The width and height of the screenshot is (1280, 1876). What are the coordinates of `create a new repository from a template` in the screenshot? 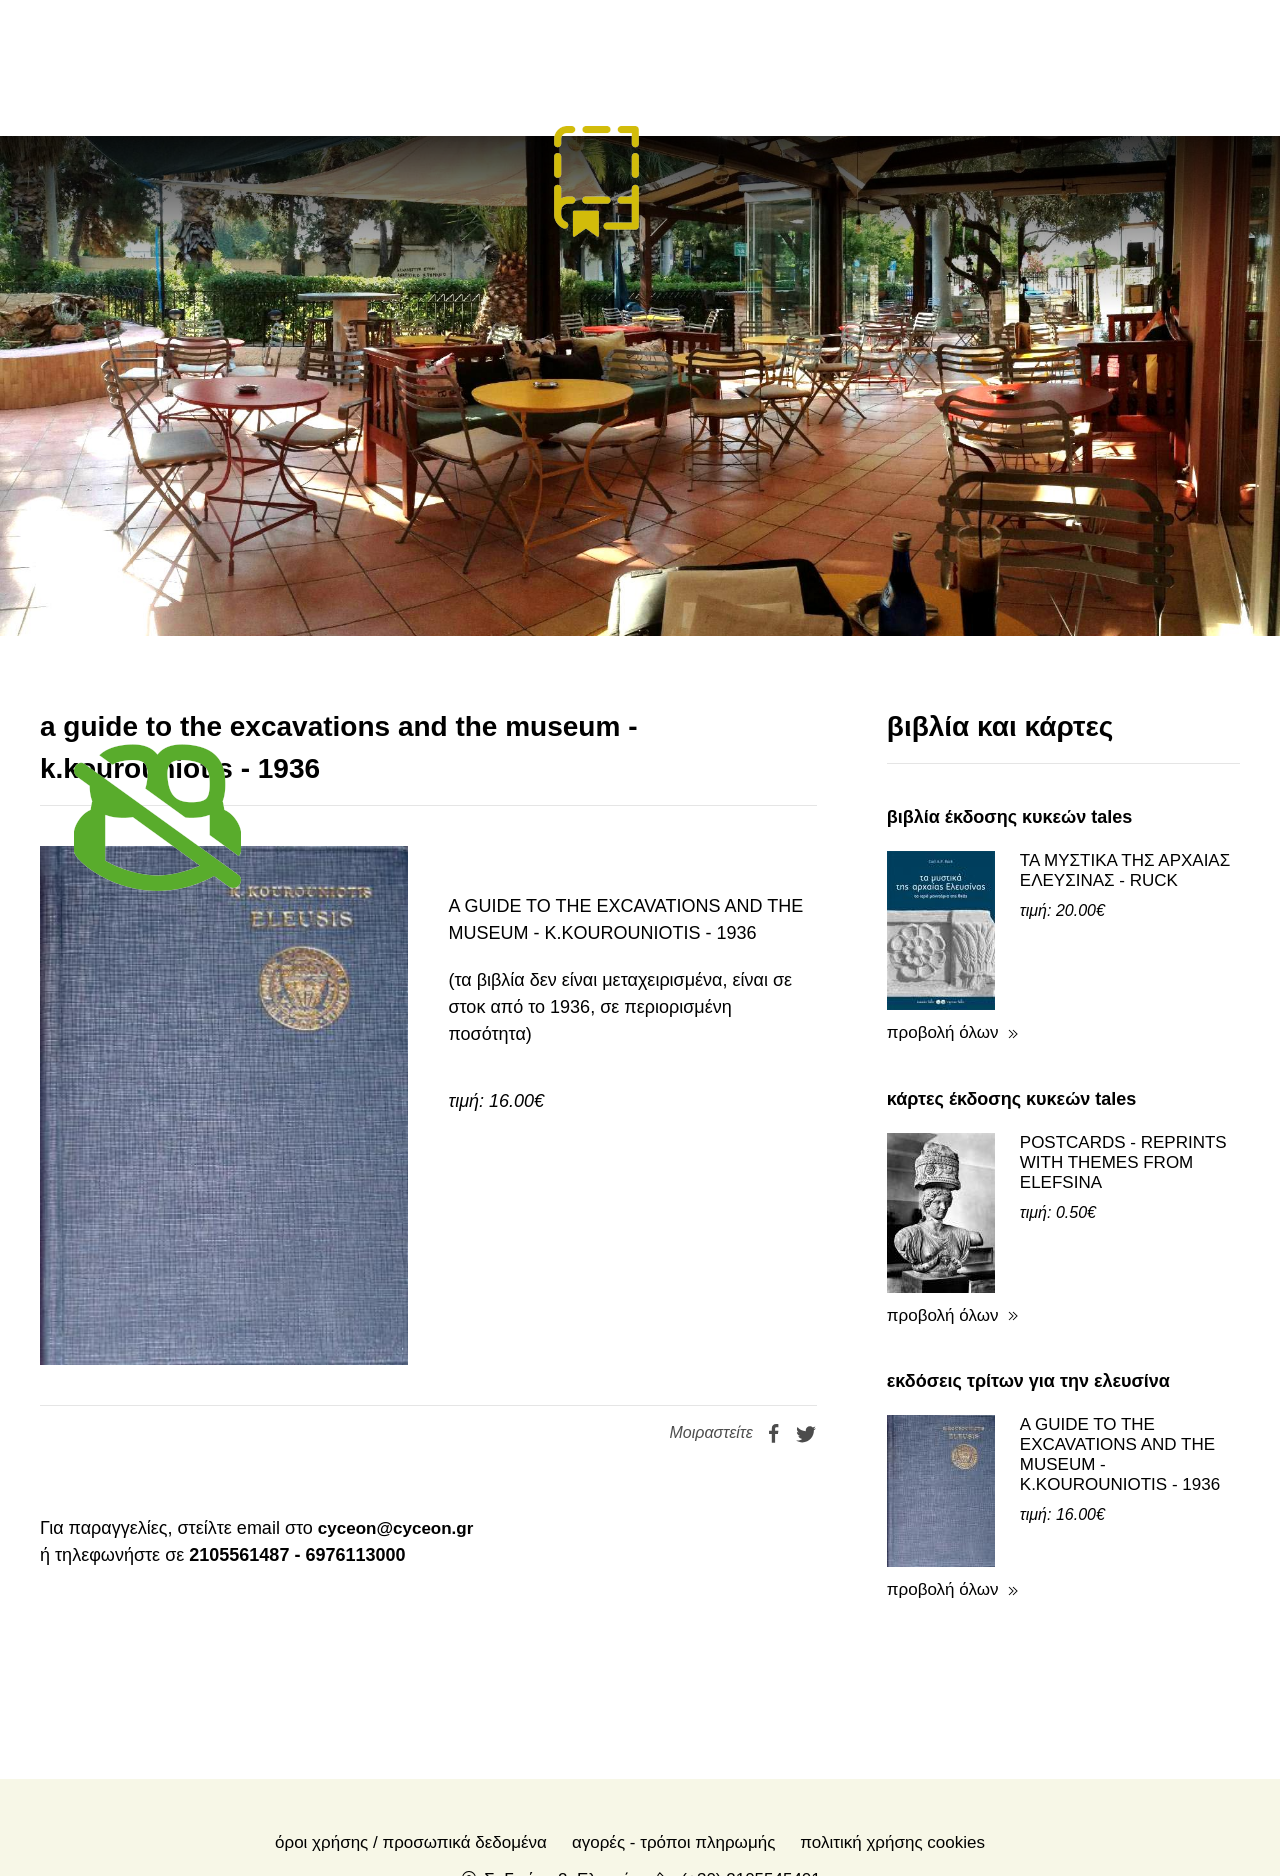 It's located at (596, 182).